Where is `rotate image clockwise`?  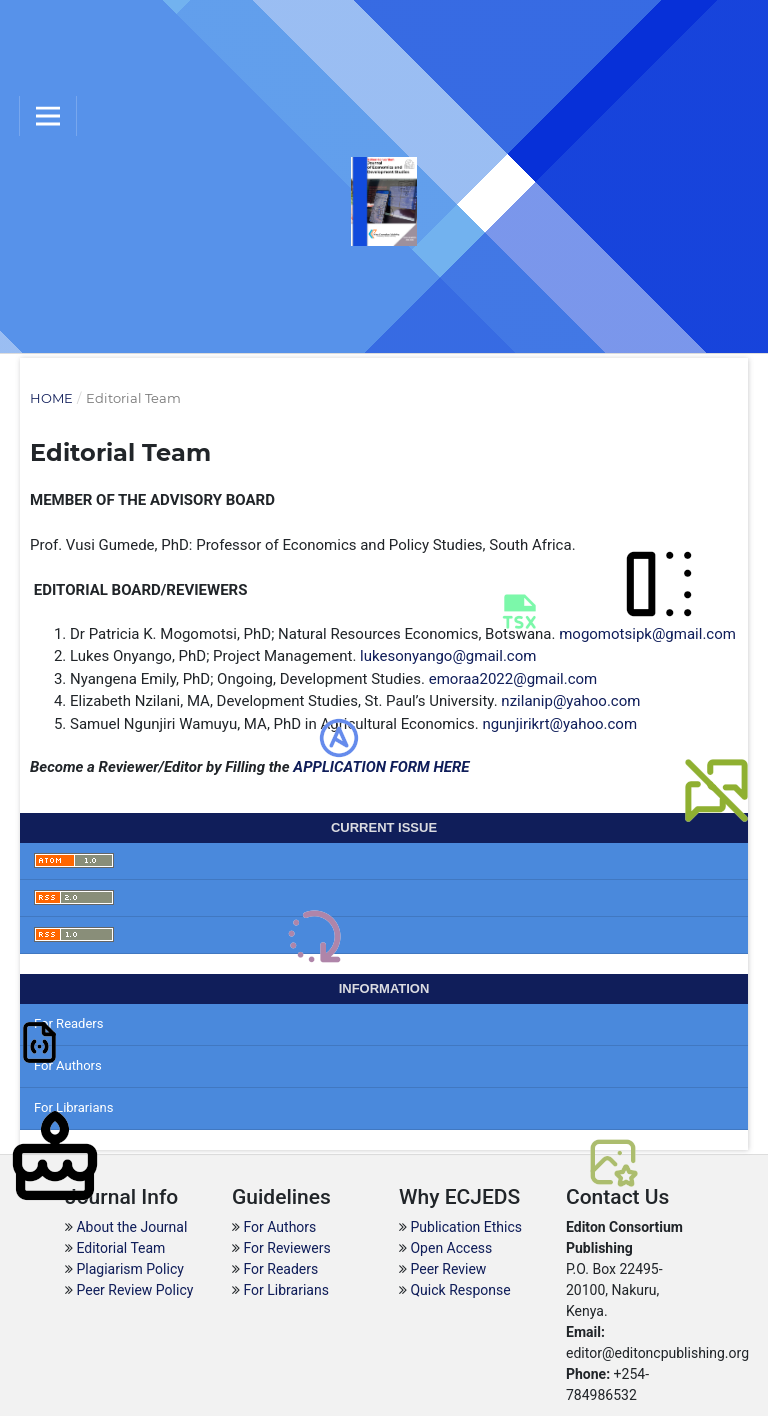 rotate image clockwise is located at coordinates (314, 936).